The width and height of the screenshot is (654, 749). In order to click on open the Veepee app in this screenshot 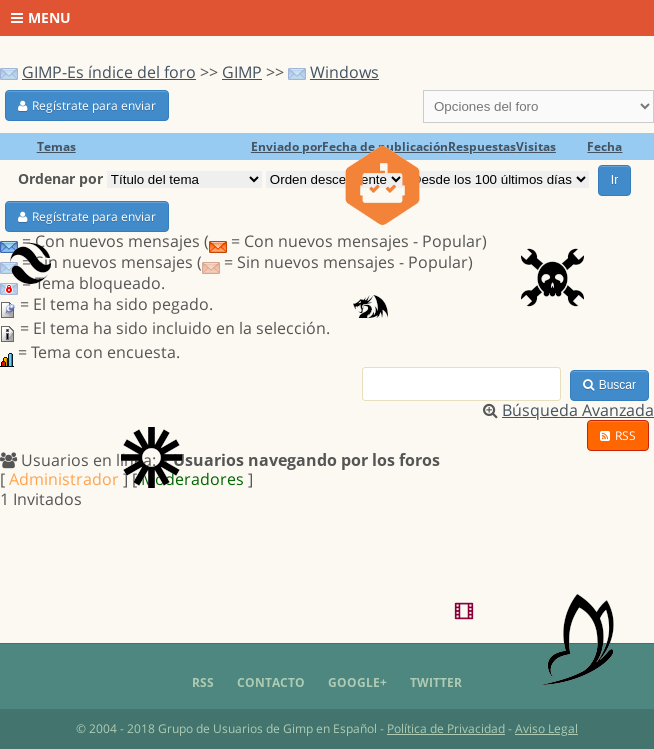, I will do `click(577, 639)`.